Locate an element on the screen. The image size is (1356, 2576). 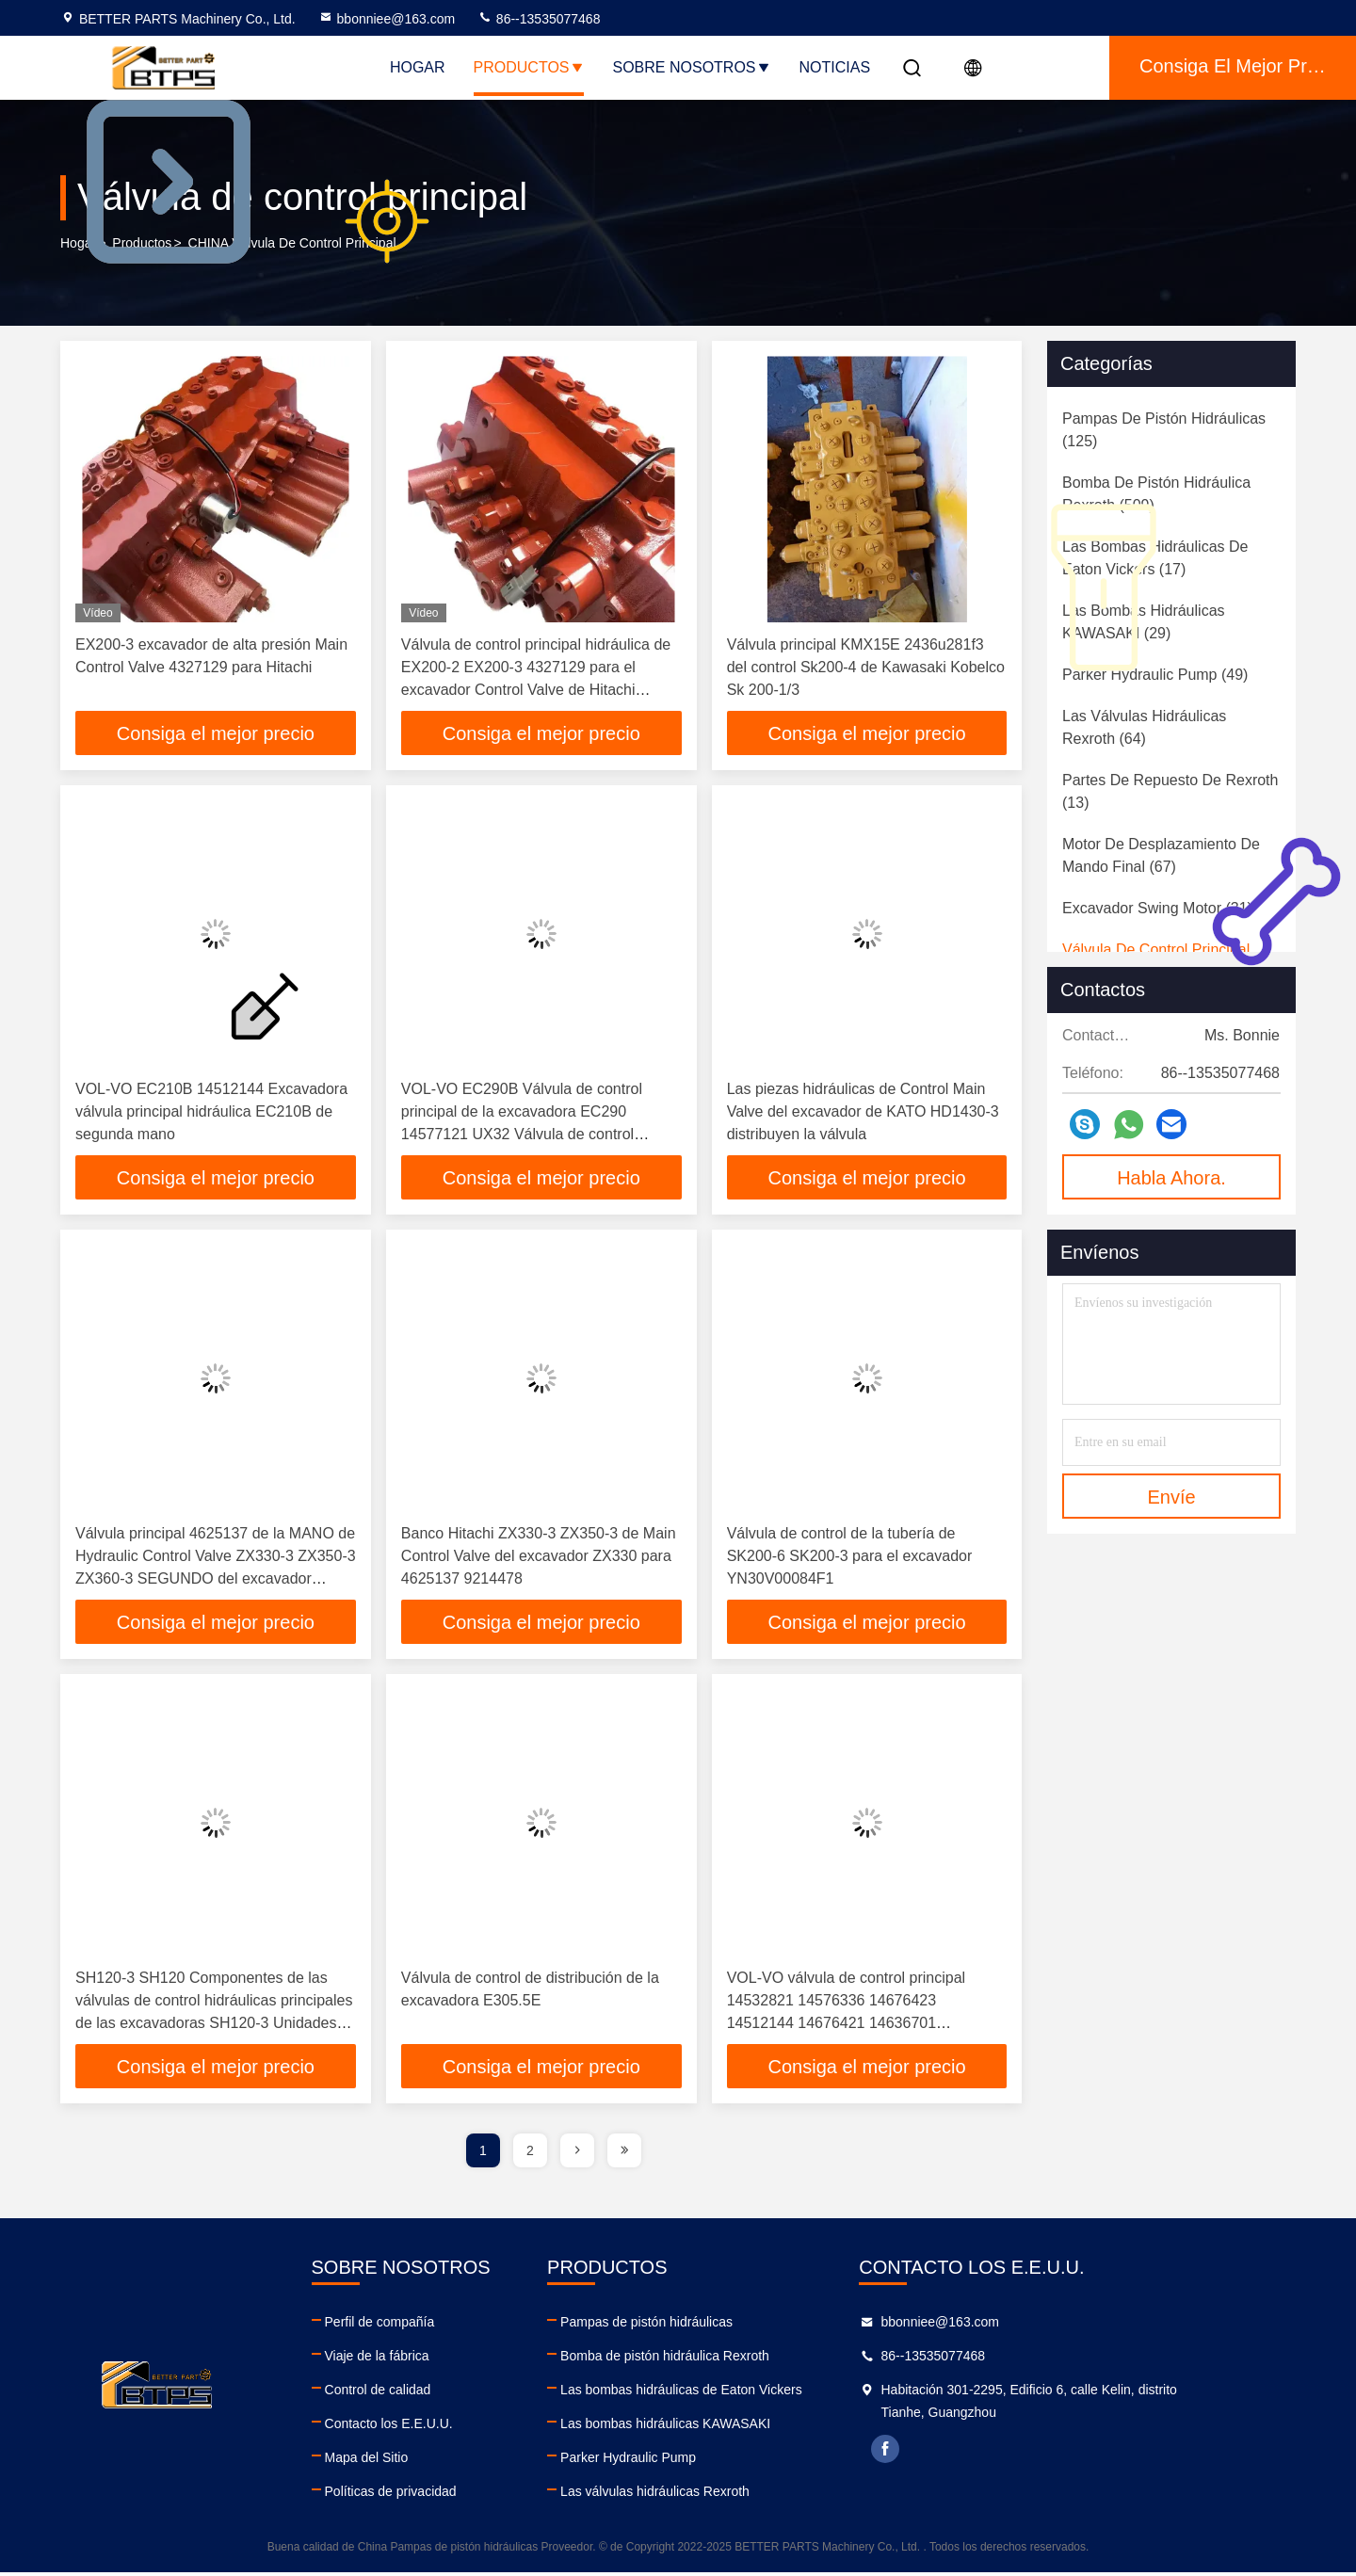
navigate to the next item or page is located at coordinates (169, 182).